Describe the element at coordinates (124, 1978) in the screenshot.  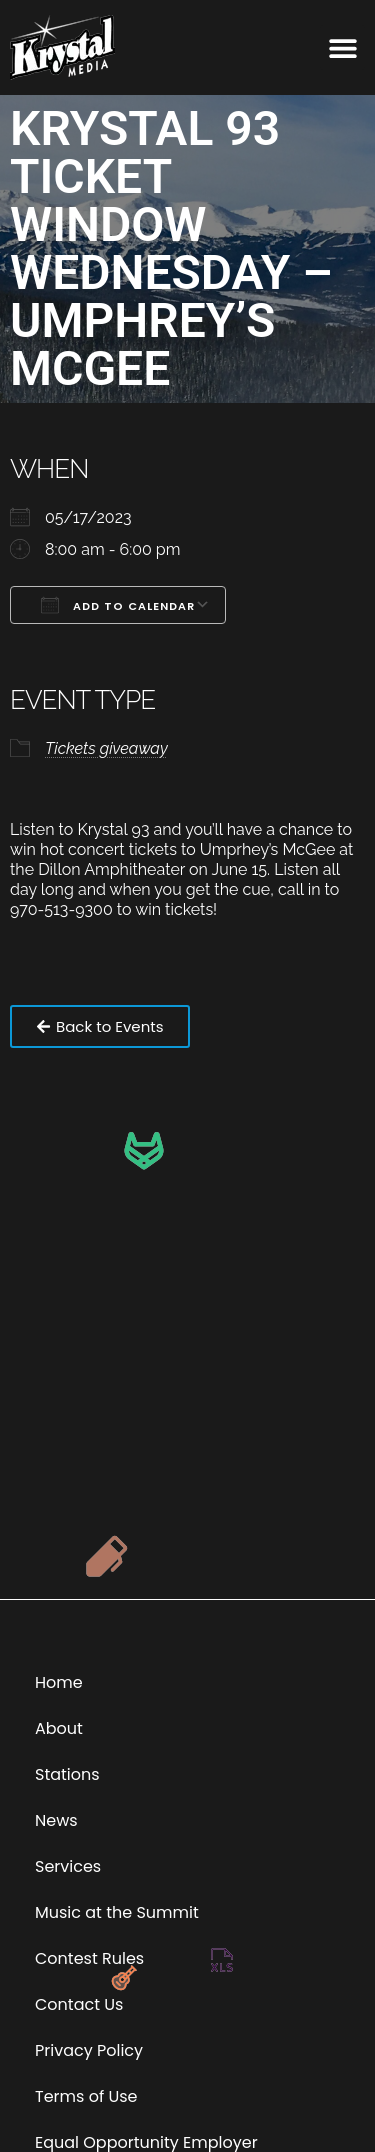
I see `access music or audio content` at that location.